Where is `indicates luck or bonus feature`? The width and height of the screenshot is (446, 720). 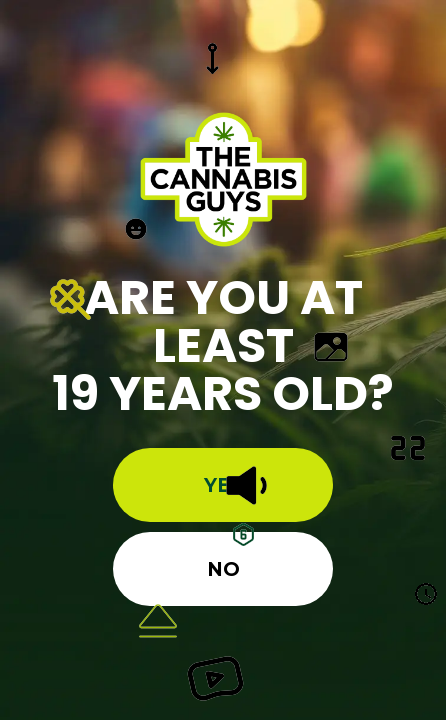
indicates luck or bonus feature is located at coordinates (69, 298).